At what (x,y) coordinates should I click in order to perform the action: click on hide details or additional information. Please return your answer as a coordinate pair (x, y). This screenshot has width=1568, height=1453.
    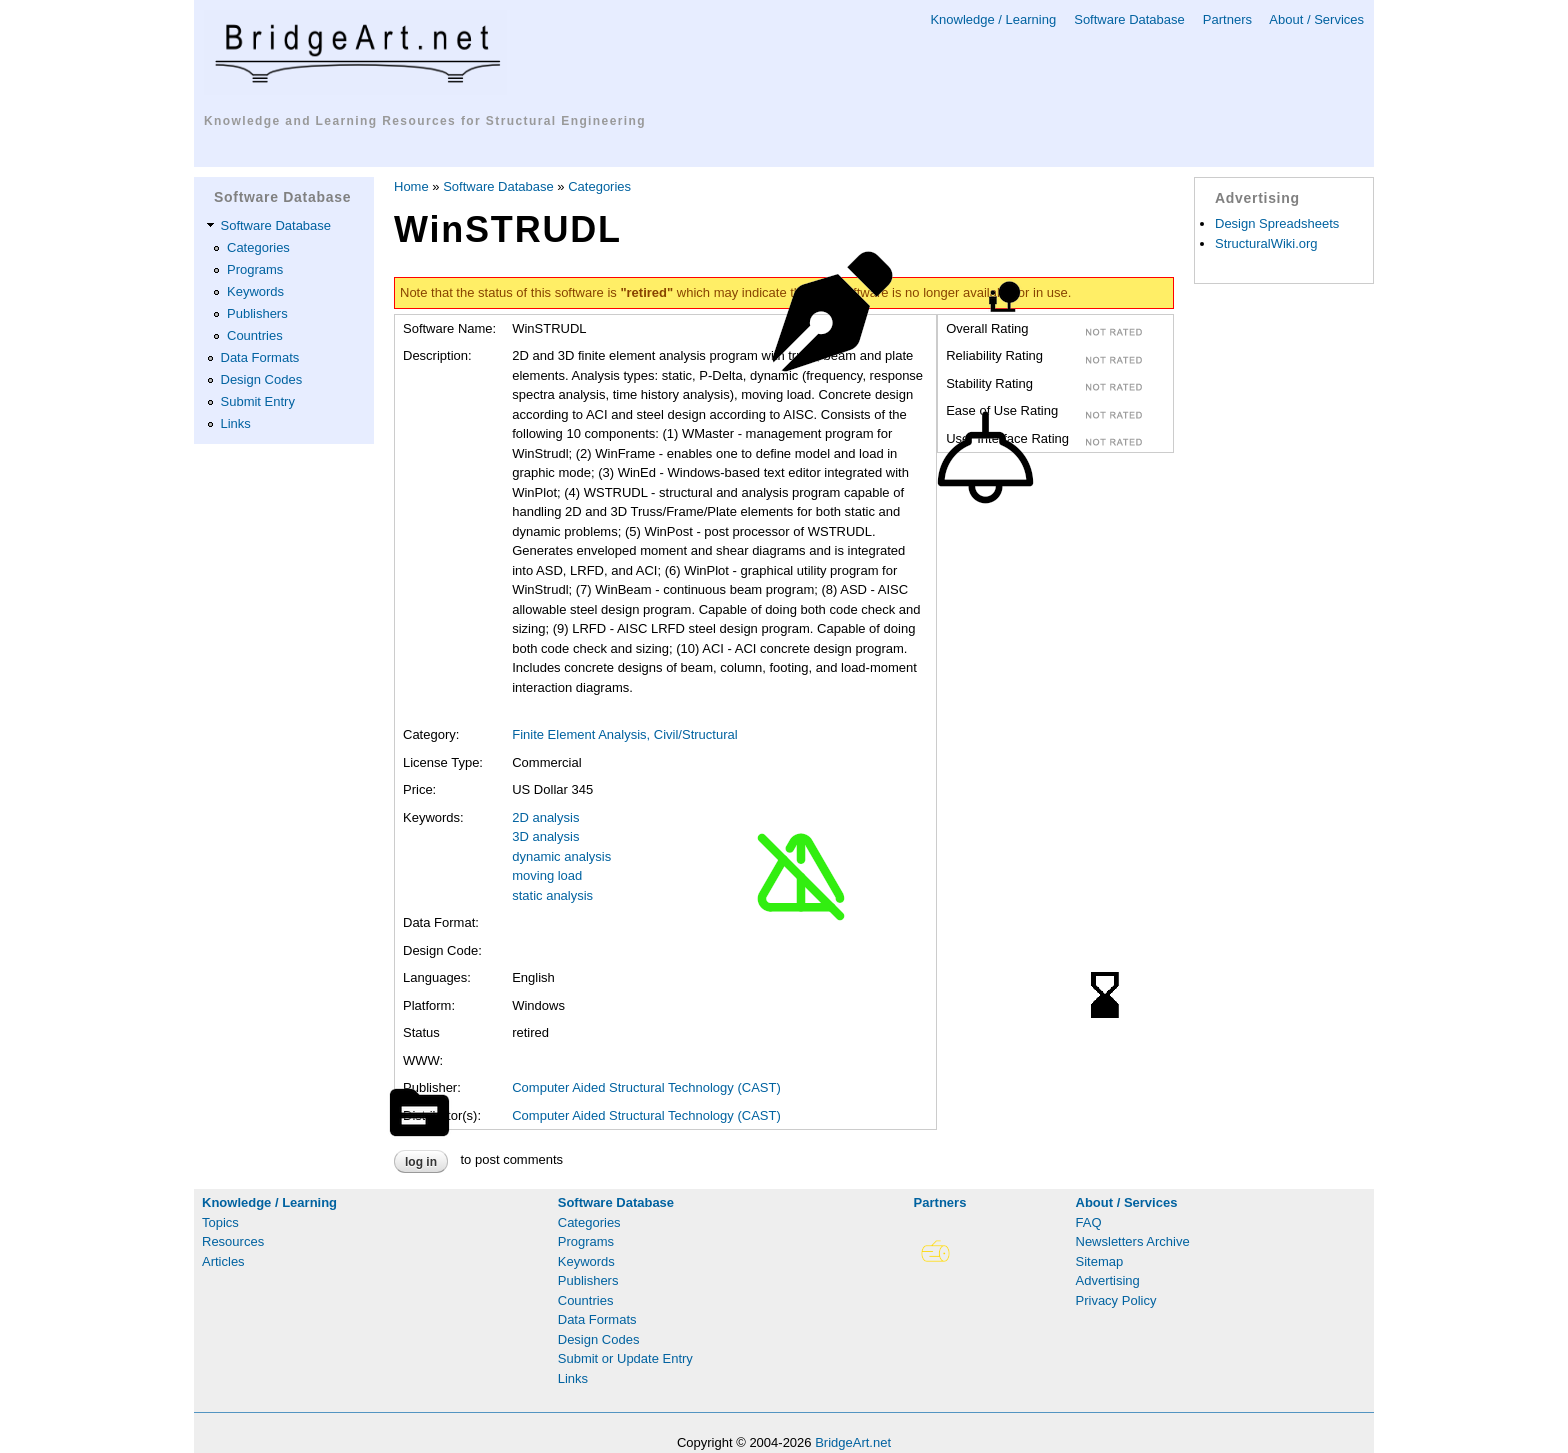
    Looking at the image, I should click on (801, 877).